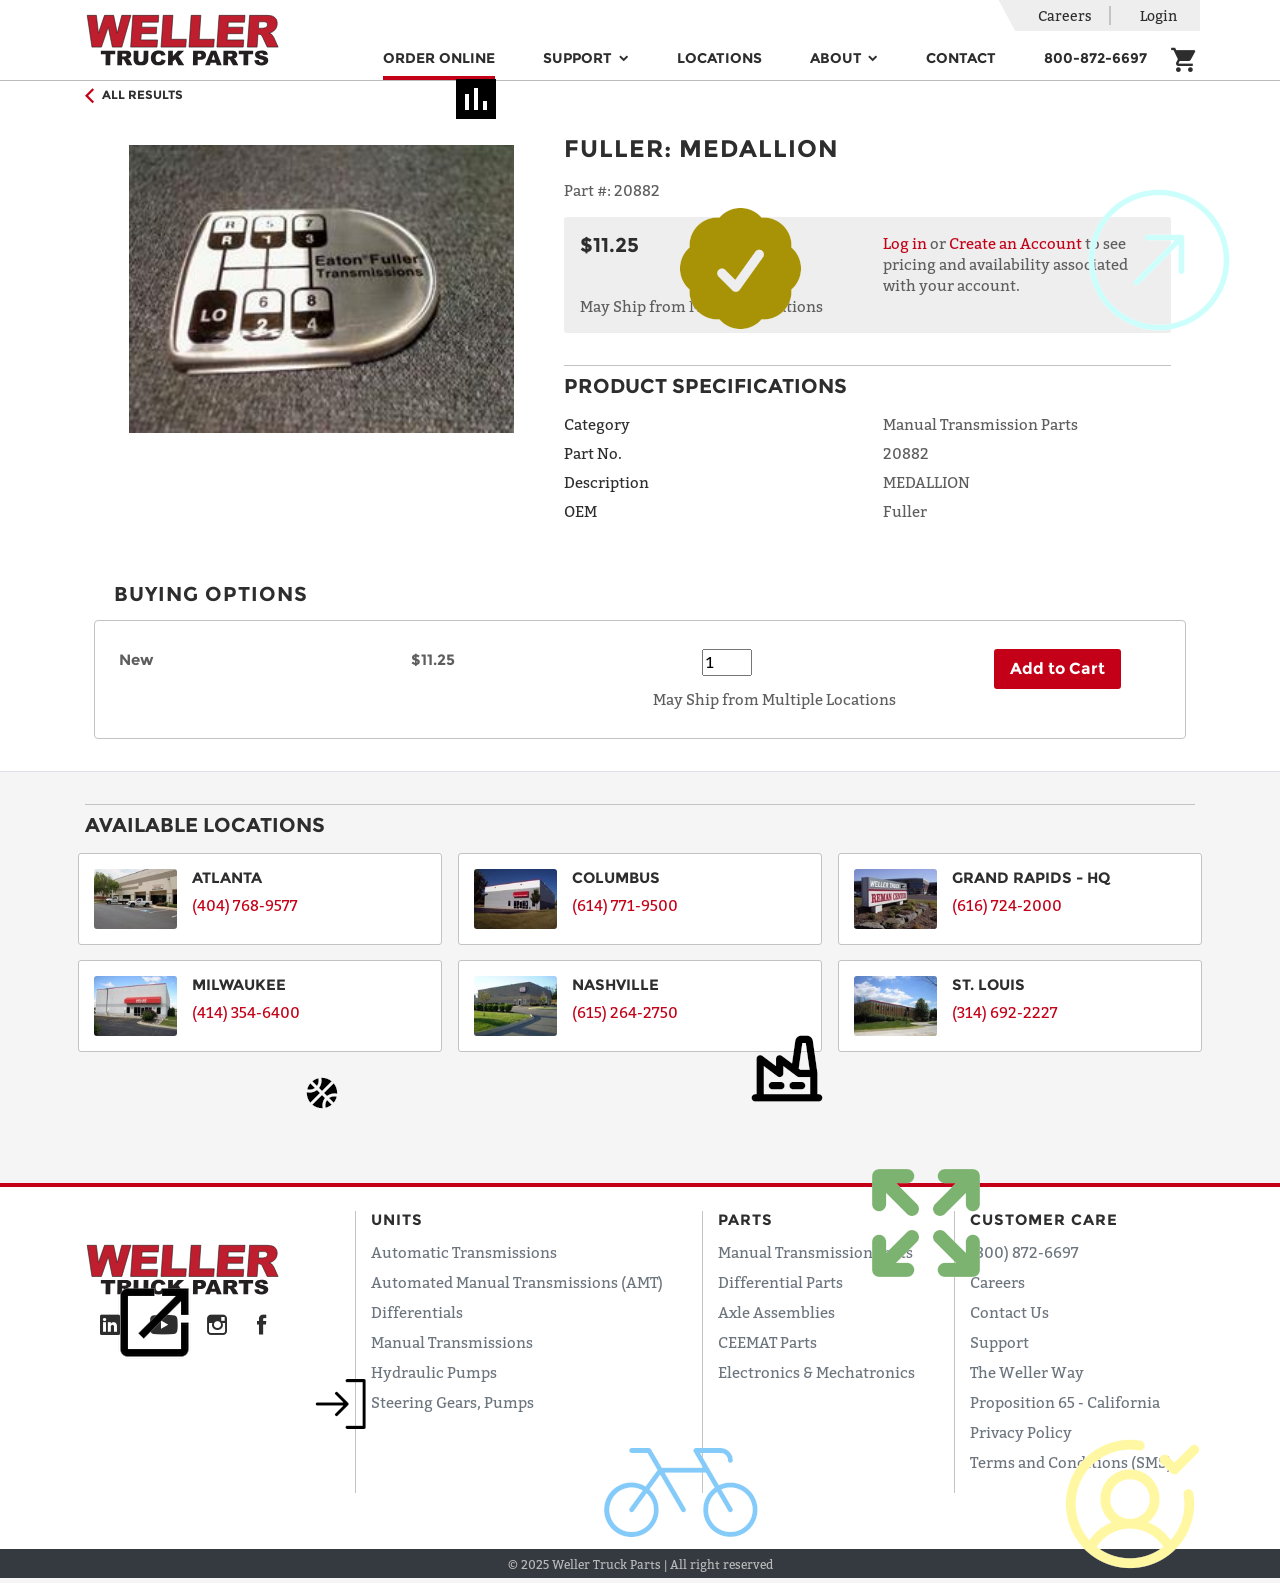 This screenshot has height=1583, width=1280. Describe the element at coordinates (476, 99) in the screenshot. I see `view poll results` at that location.